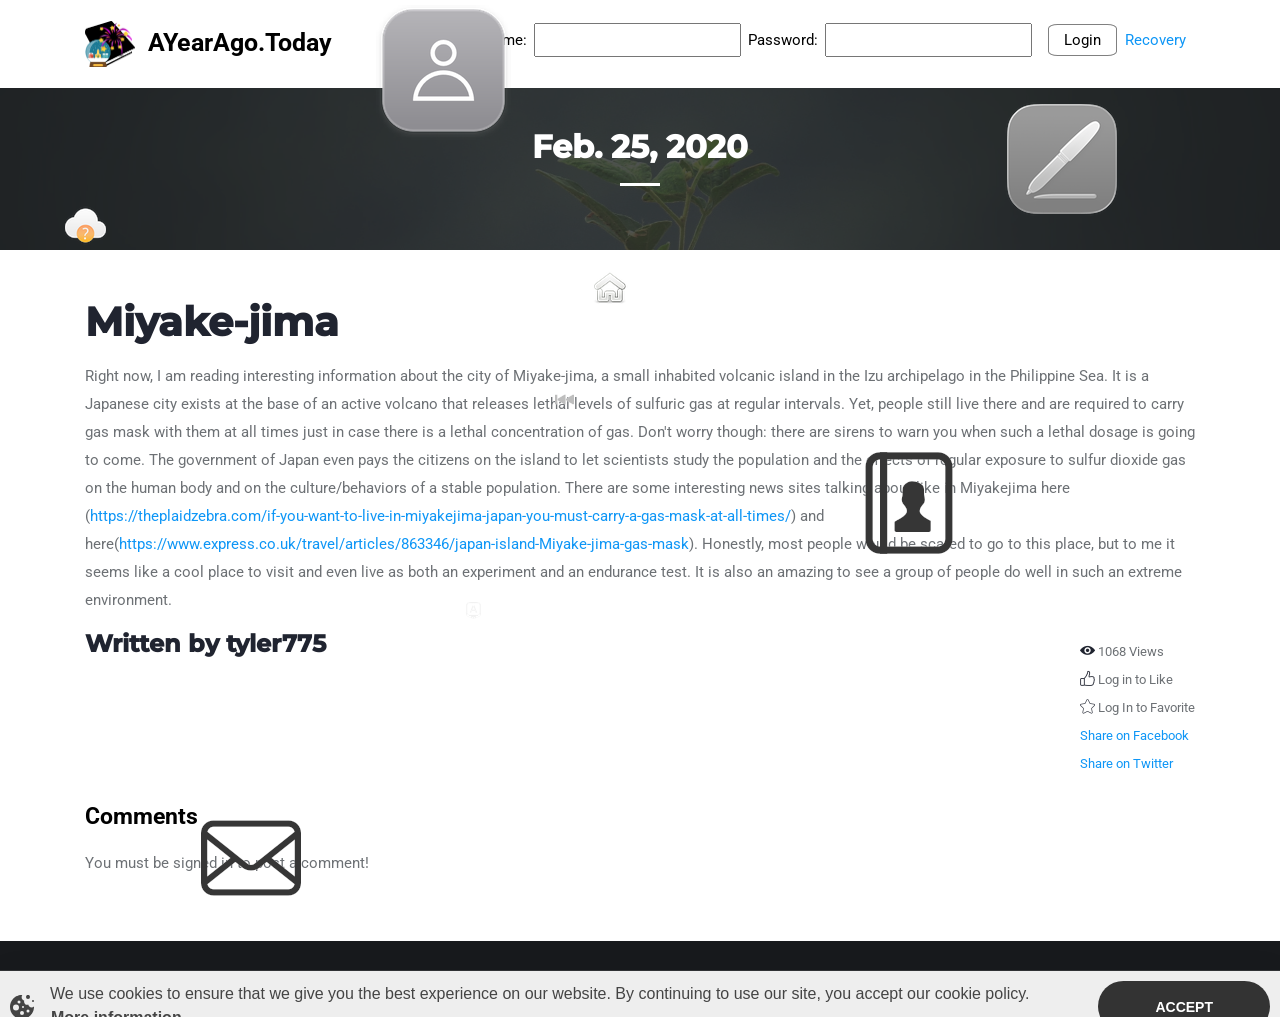  What do you see at coordinates (609, 287) in the screenshot?
I see `navigate to home screen` at bounding box center [609, 287].